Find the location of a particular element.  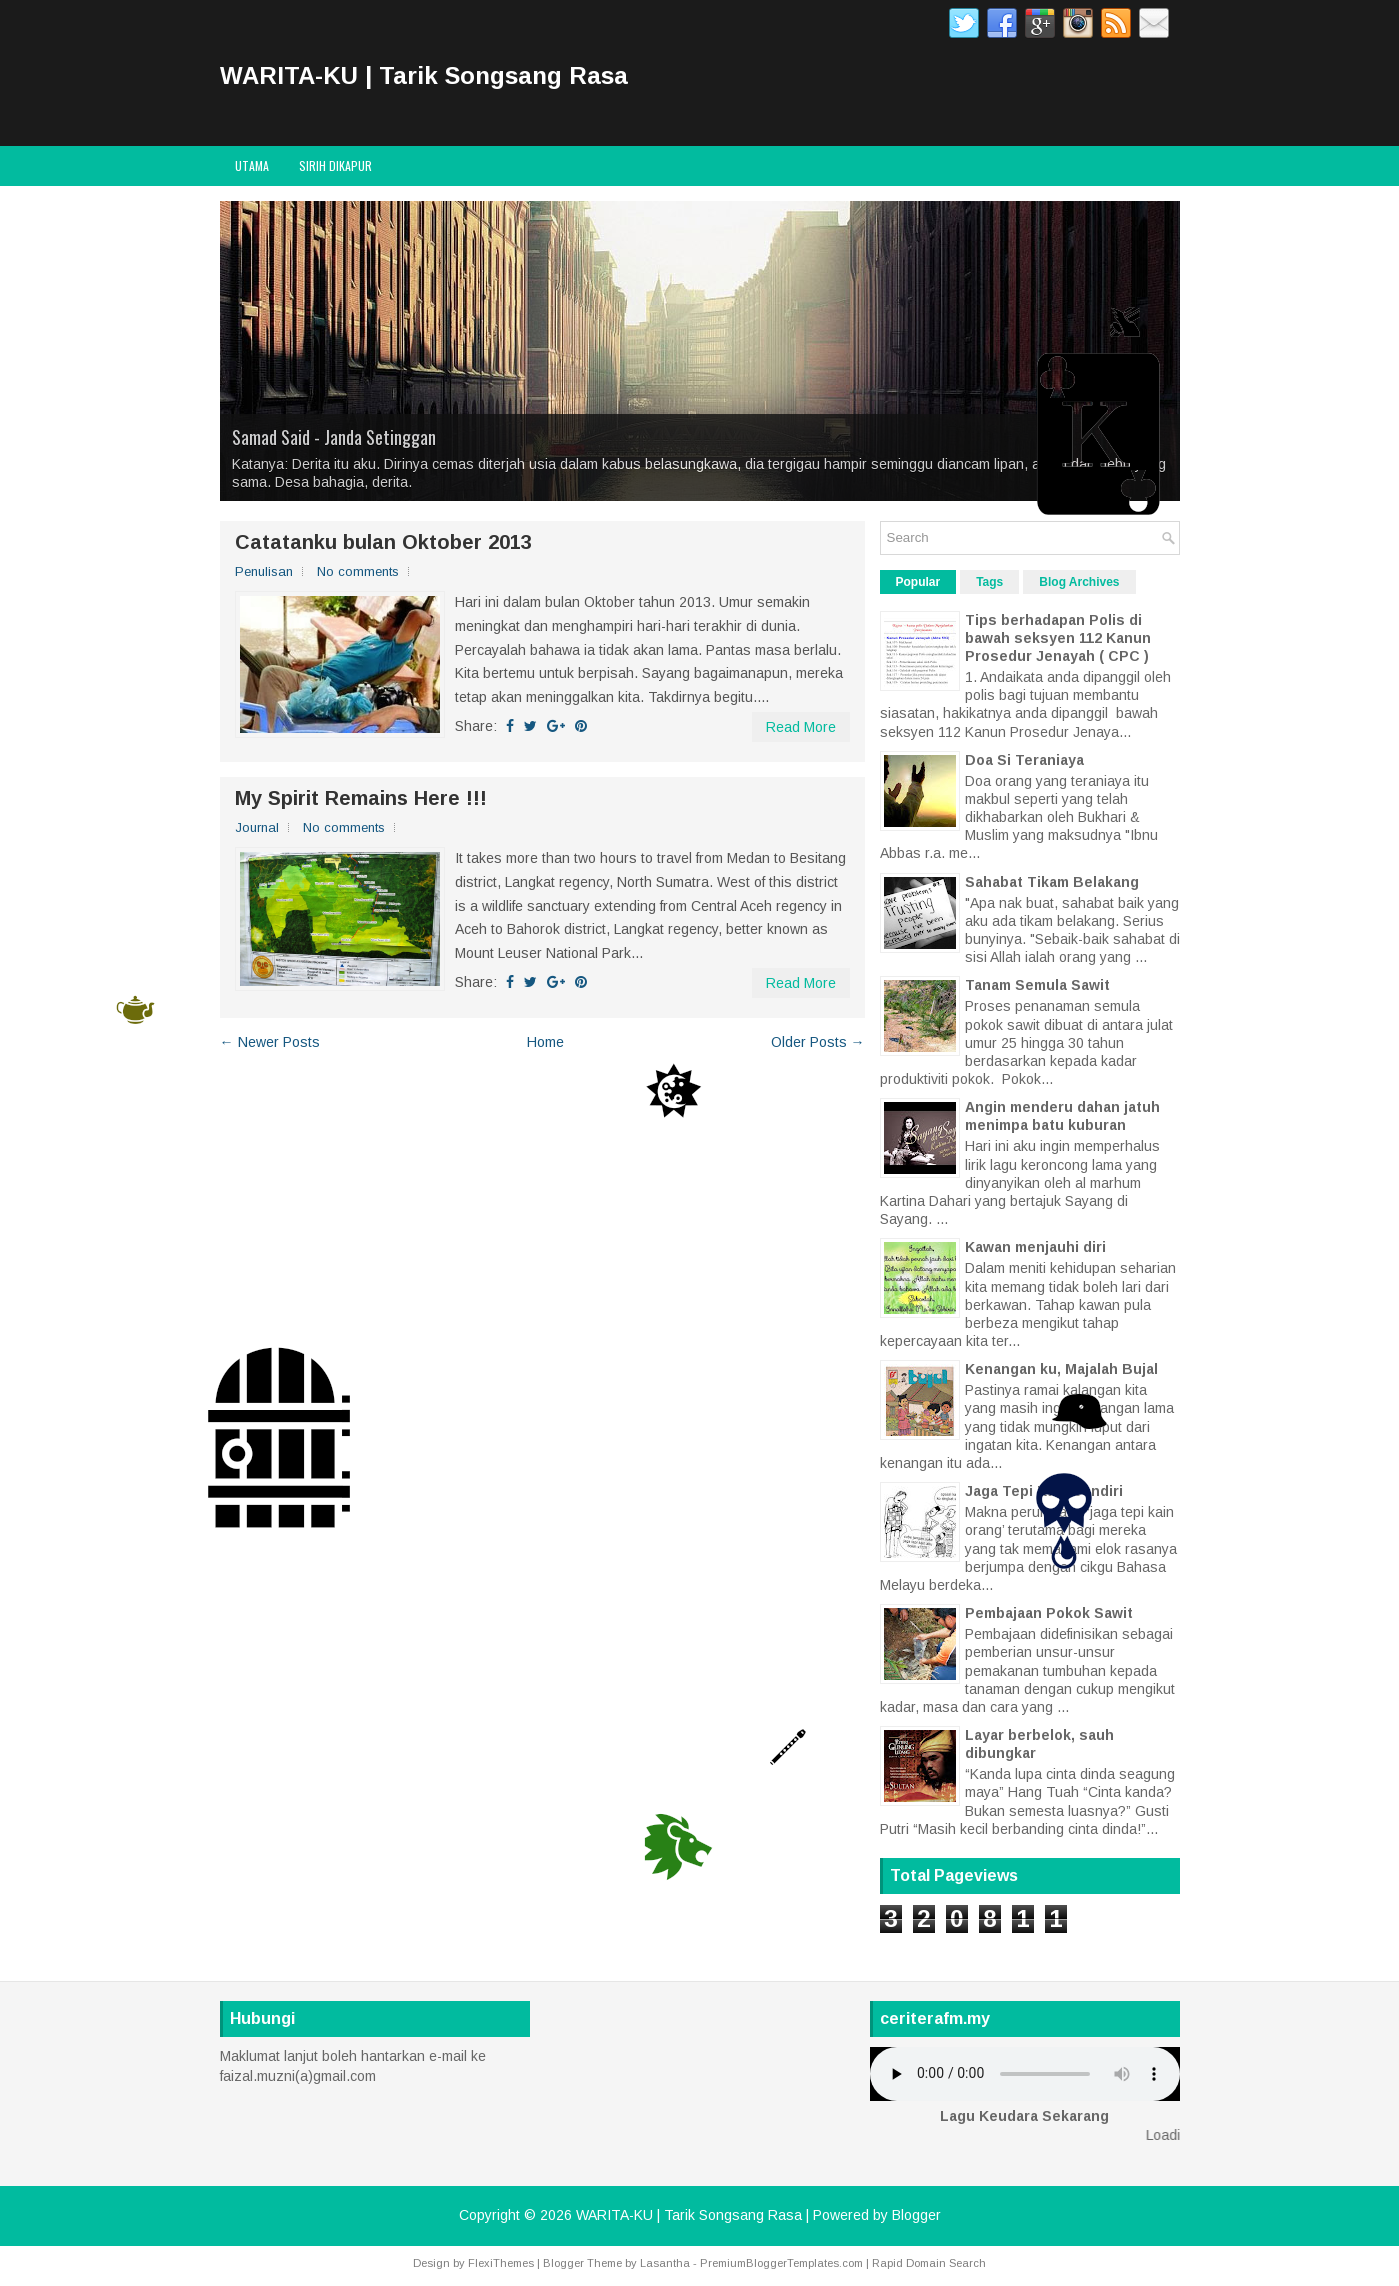

split wood or gather firewood in a crafting game is located at coordinates (1125, 322).